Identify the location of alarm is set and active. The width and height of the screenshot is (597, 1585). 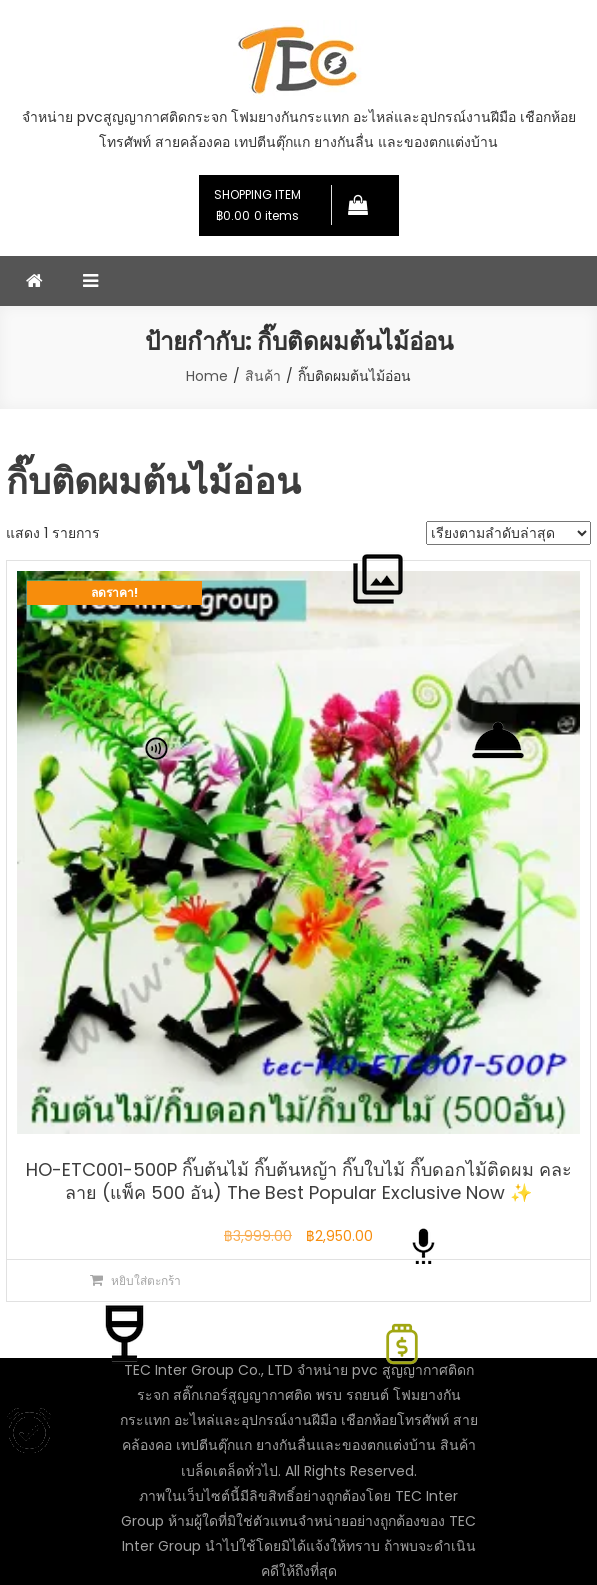
(29, 1430).